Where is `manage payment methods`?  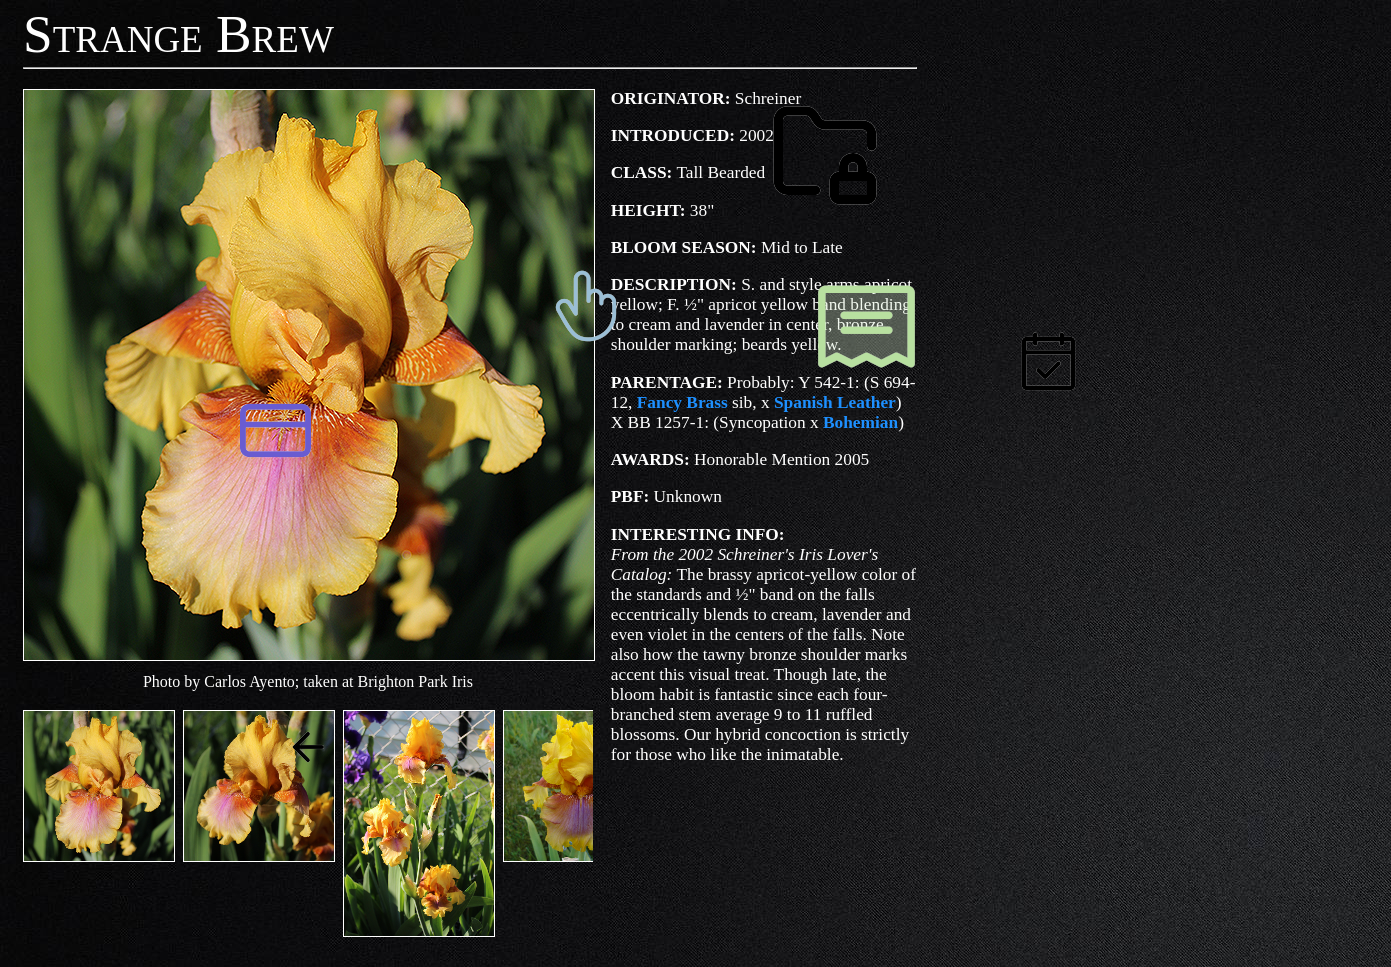
manage payment methods is located at coordinates (275, 430).